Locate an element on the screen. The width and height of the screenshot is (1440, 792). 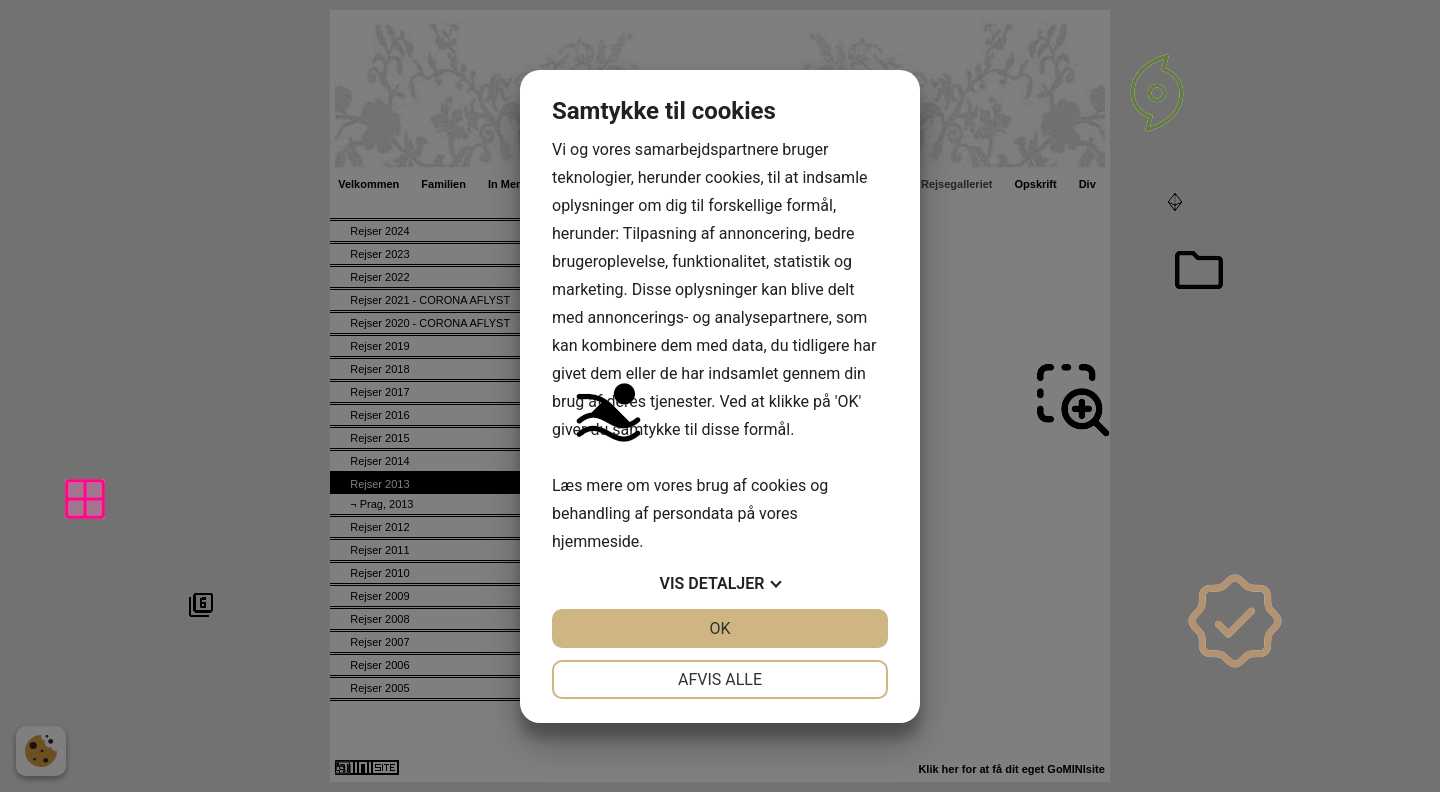
access files and documents is located at coordinates (1199, 270).